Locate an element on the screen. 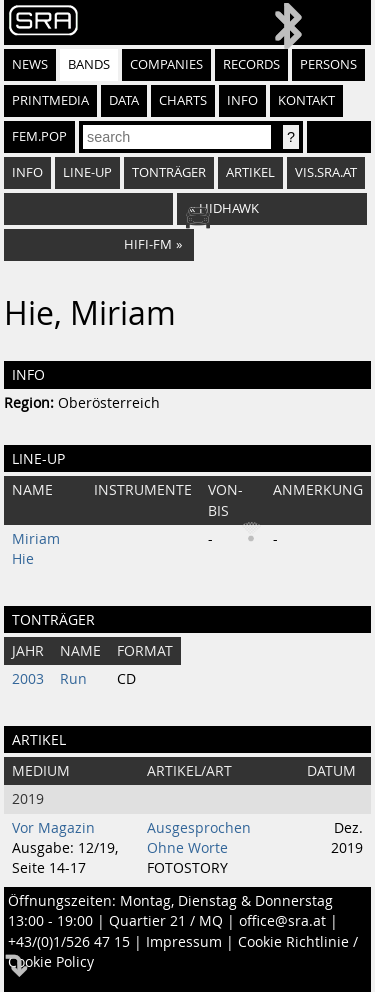  indicates bluetooth is currently active and connected is located at coordinates (290, 26).